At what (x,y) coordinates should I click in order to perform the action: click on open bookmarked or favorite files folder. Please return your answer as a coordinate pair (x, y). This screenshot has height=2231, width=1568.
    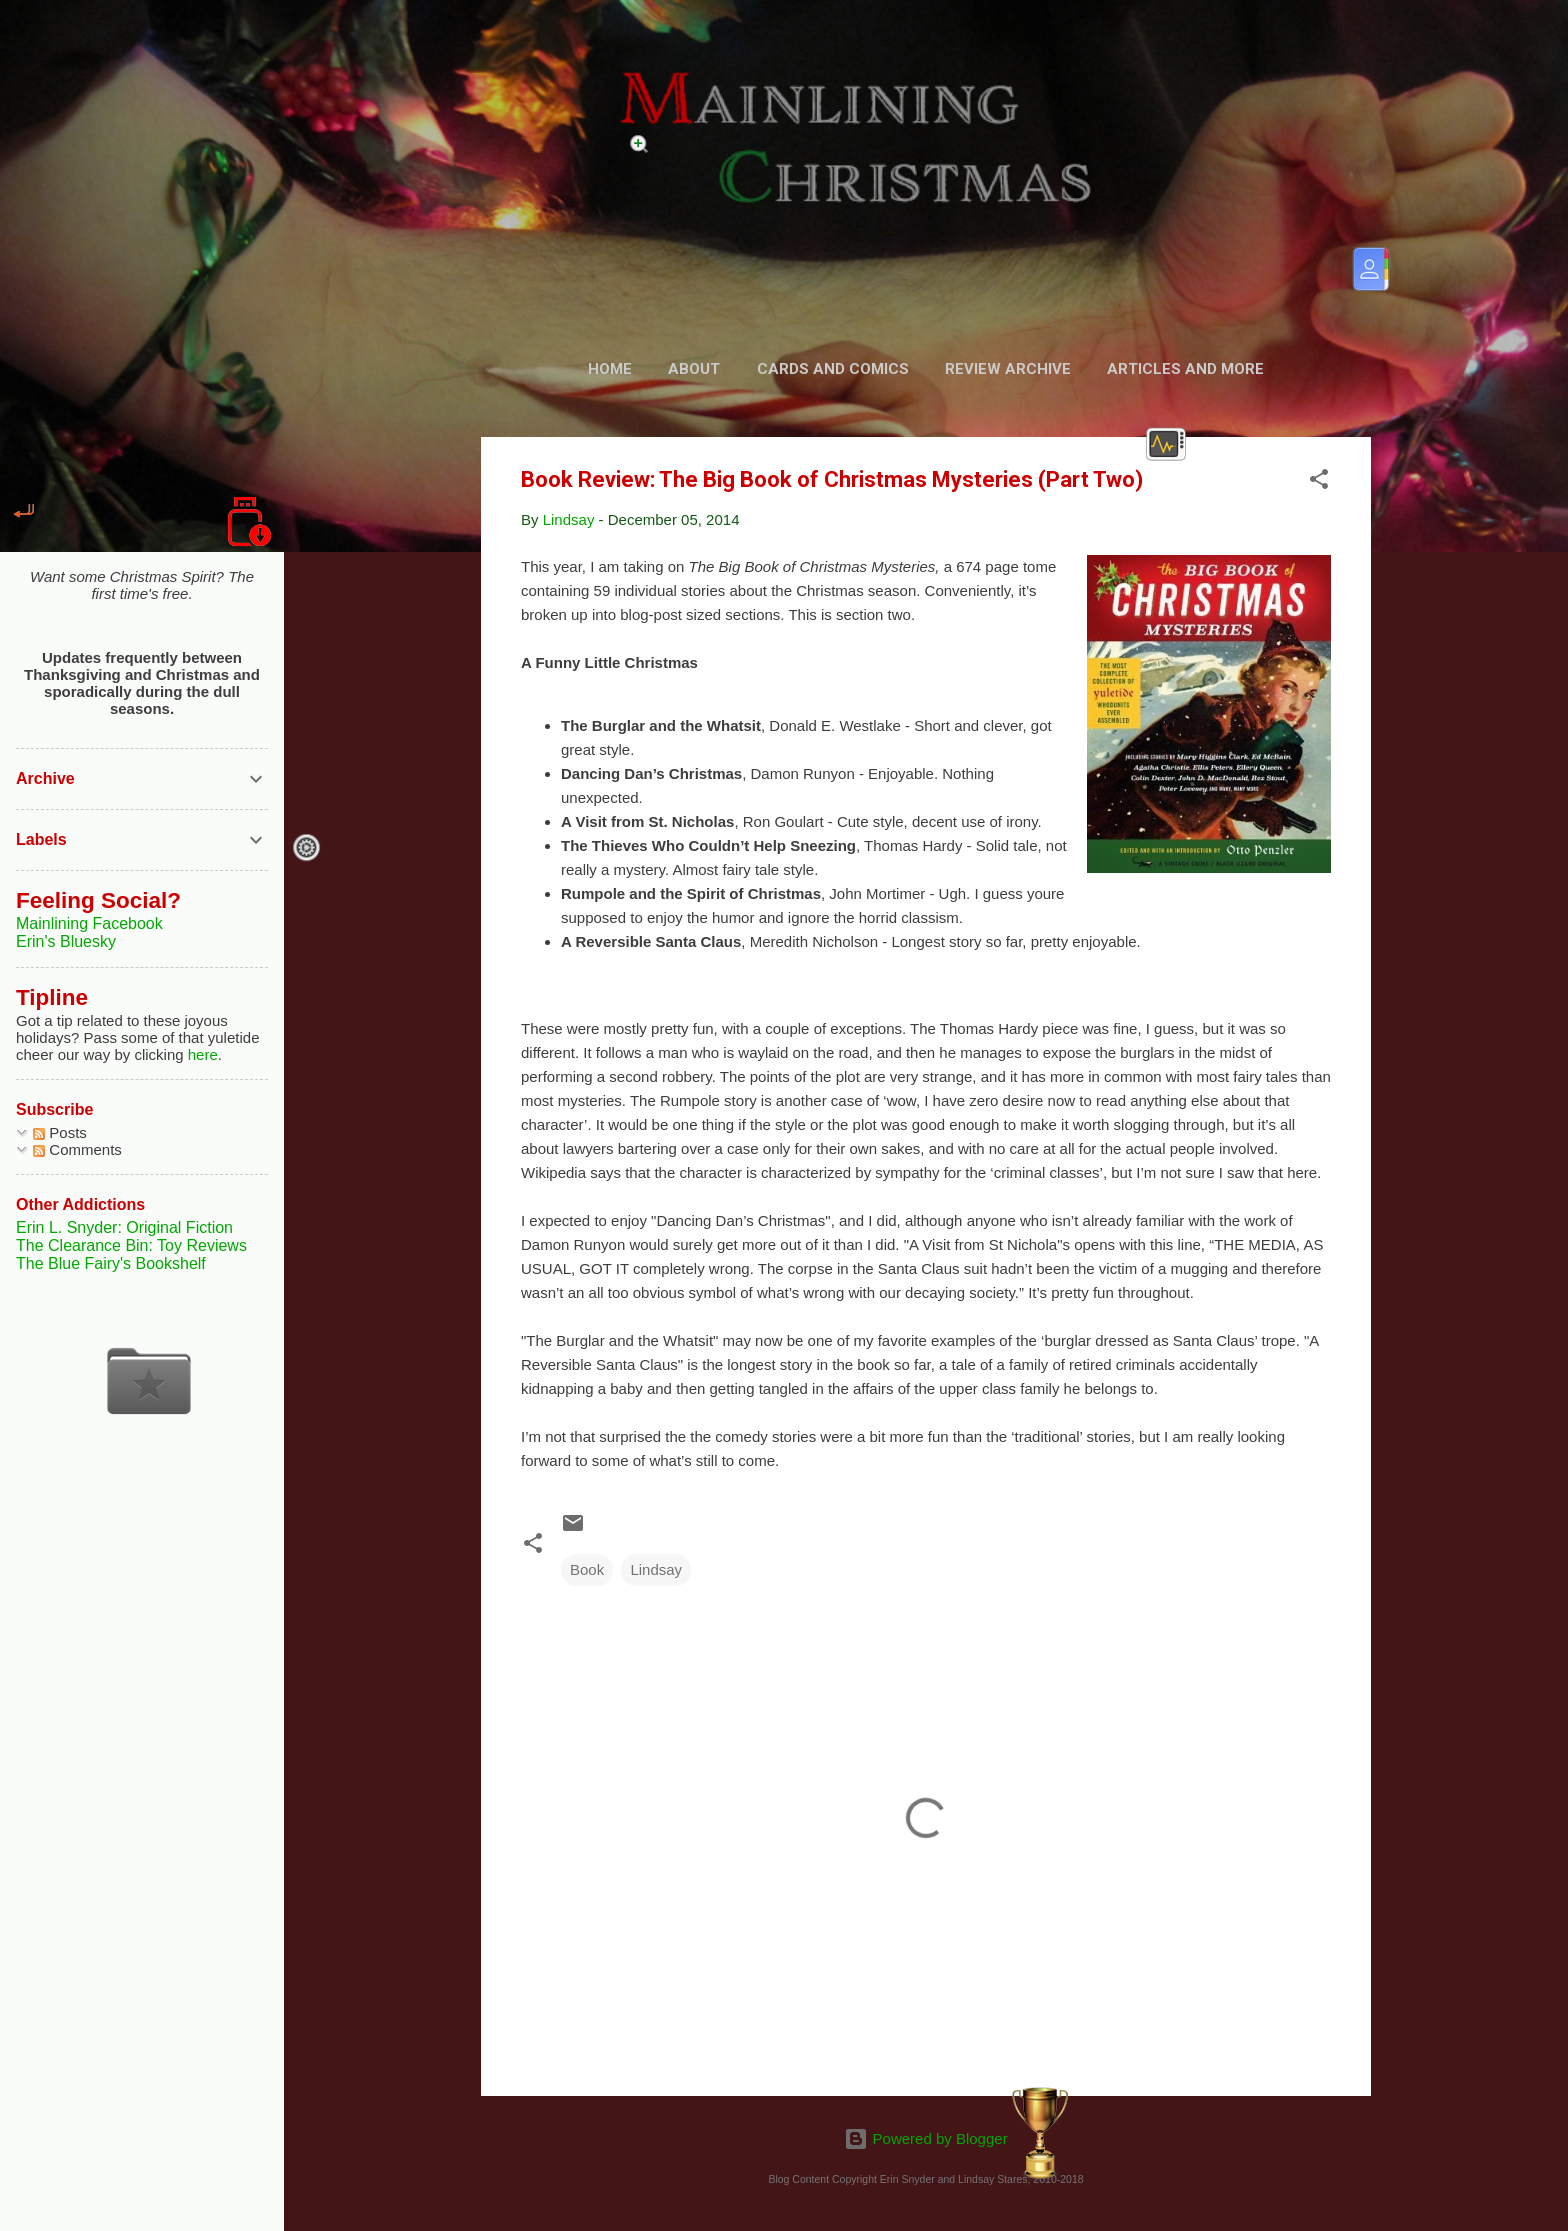
    Looking at the image, I should click on (149, 1381).